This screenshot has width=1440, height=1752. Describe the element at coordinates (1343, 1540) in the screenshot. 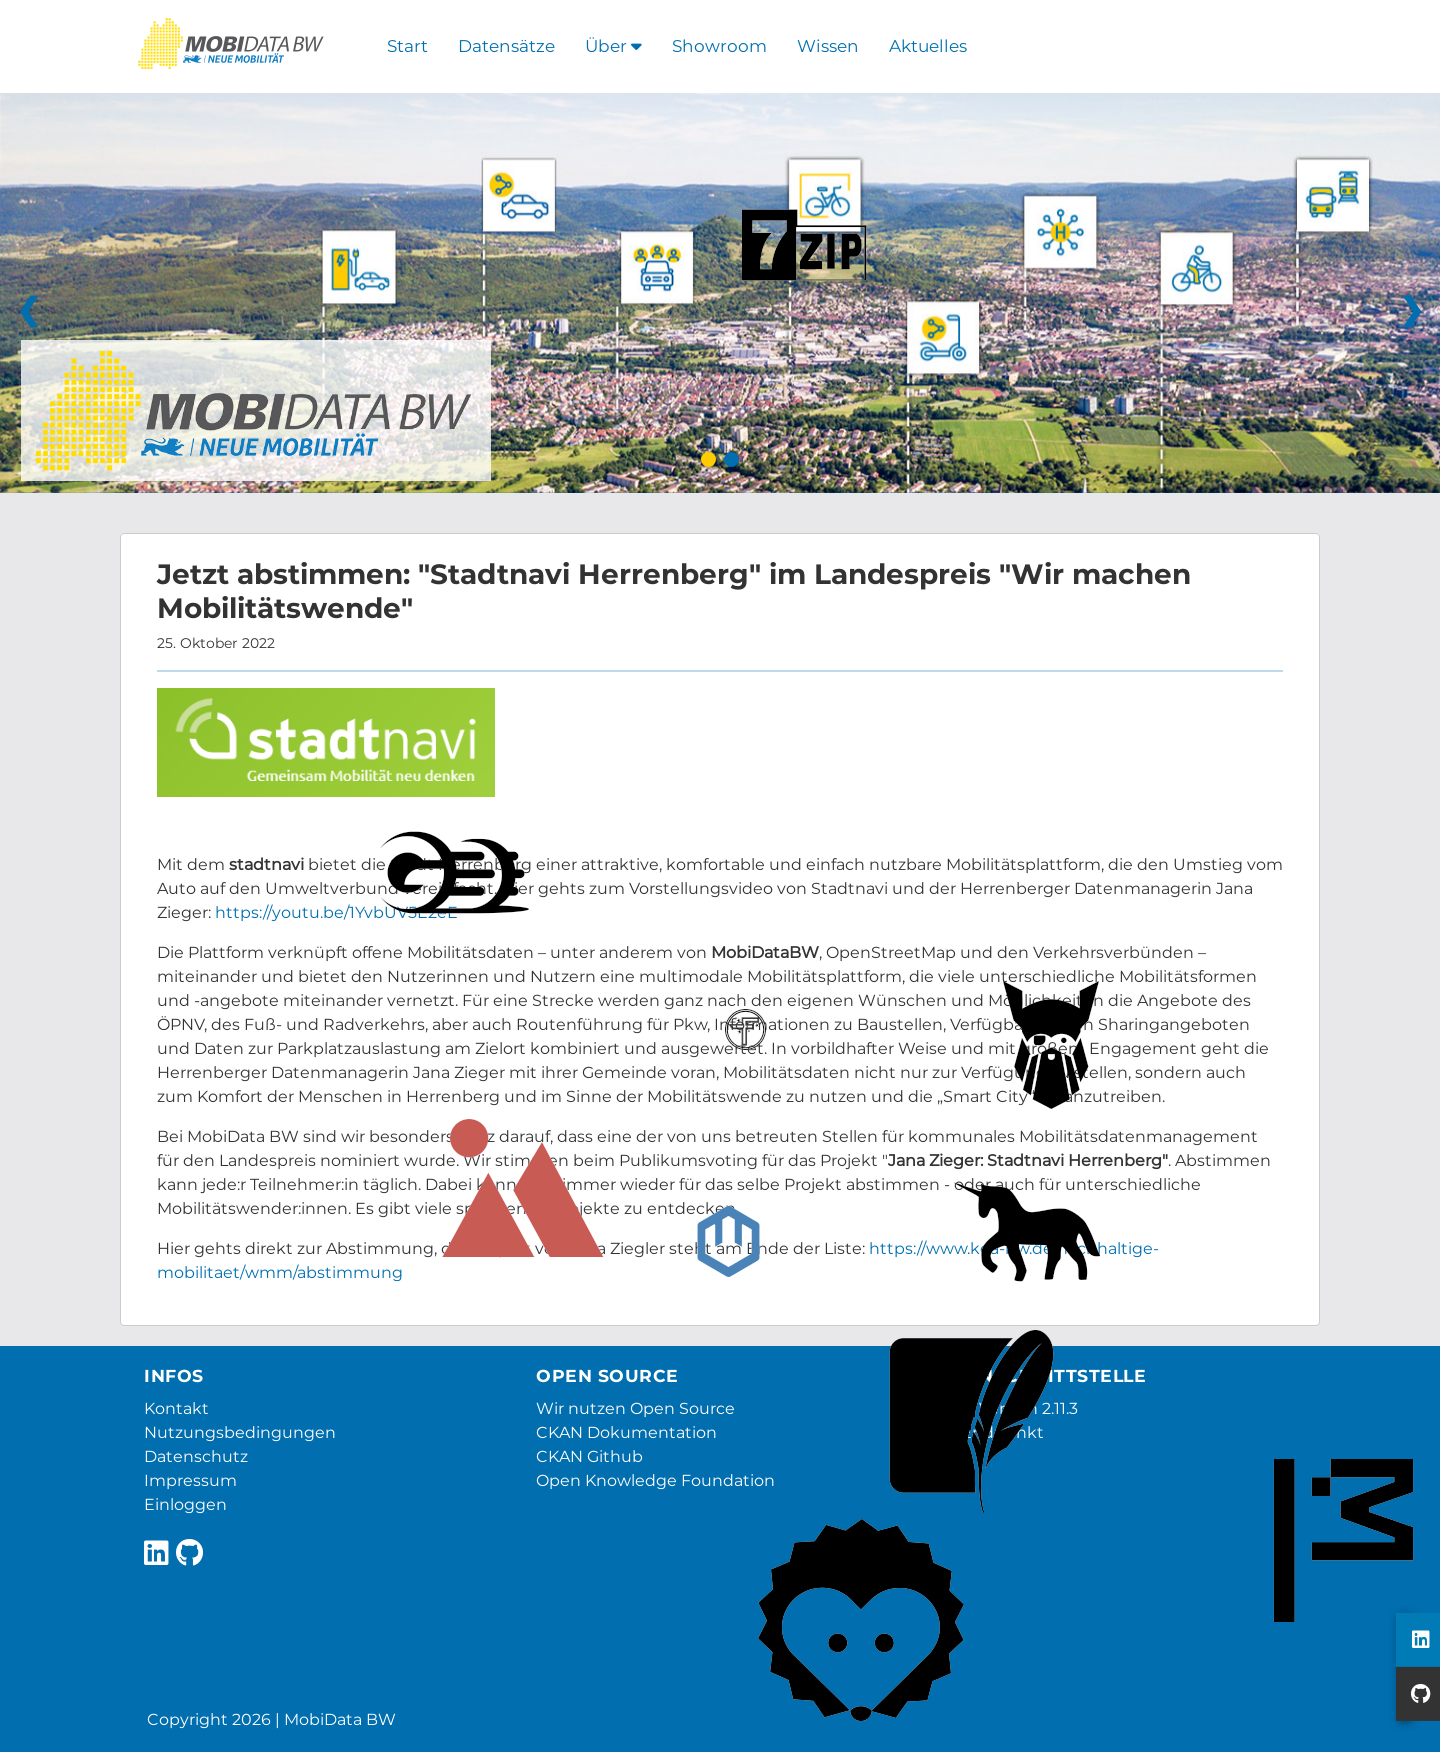

I see `mozilla corporation logo` at that location.